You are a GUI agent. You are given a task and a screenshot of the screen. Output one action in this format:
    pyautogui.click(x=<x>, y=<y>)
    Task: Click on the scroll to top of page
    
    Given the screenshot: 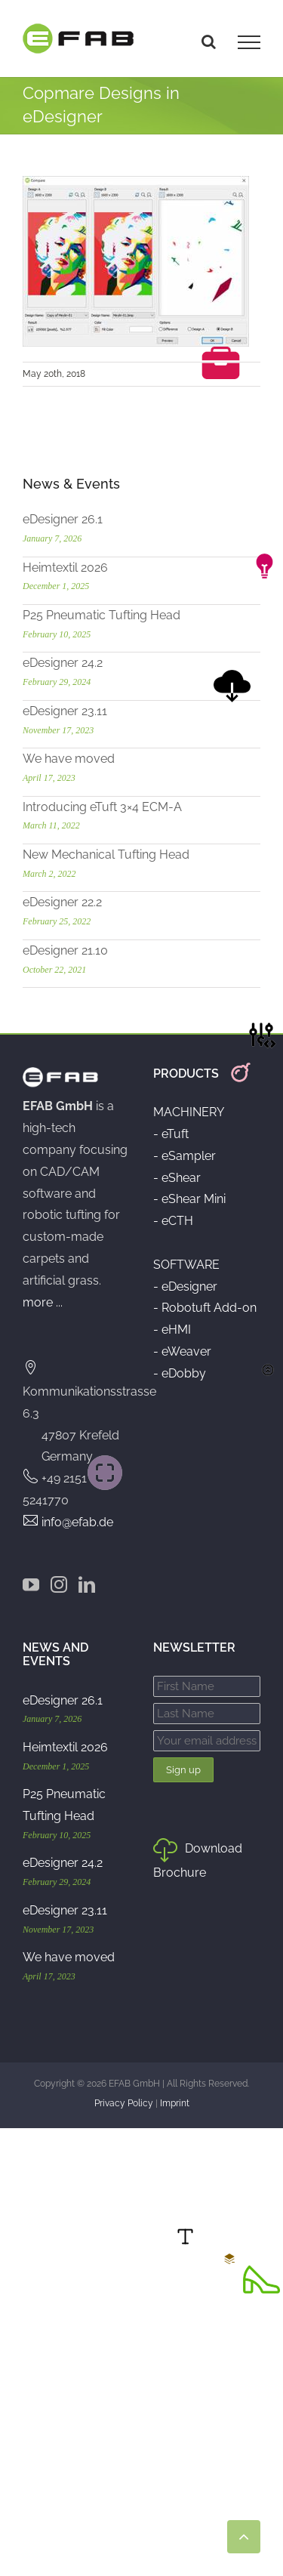 What is the action you would take?
    pyautogui.click(x=268, y=1370)
    